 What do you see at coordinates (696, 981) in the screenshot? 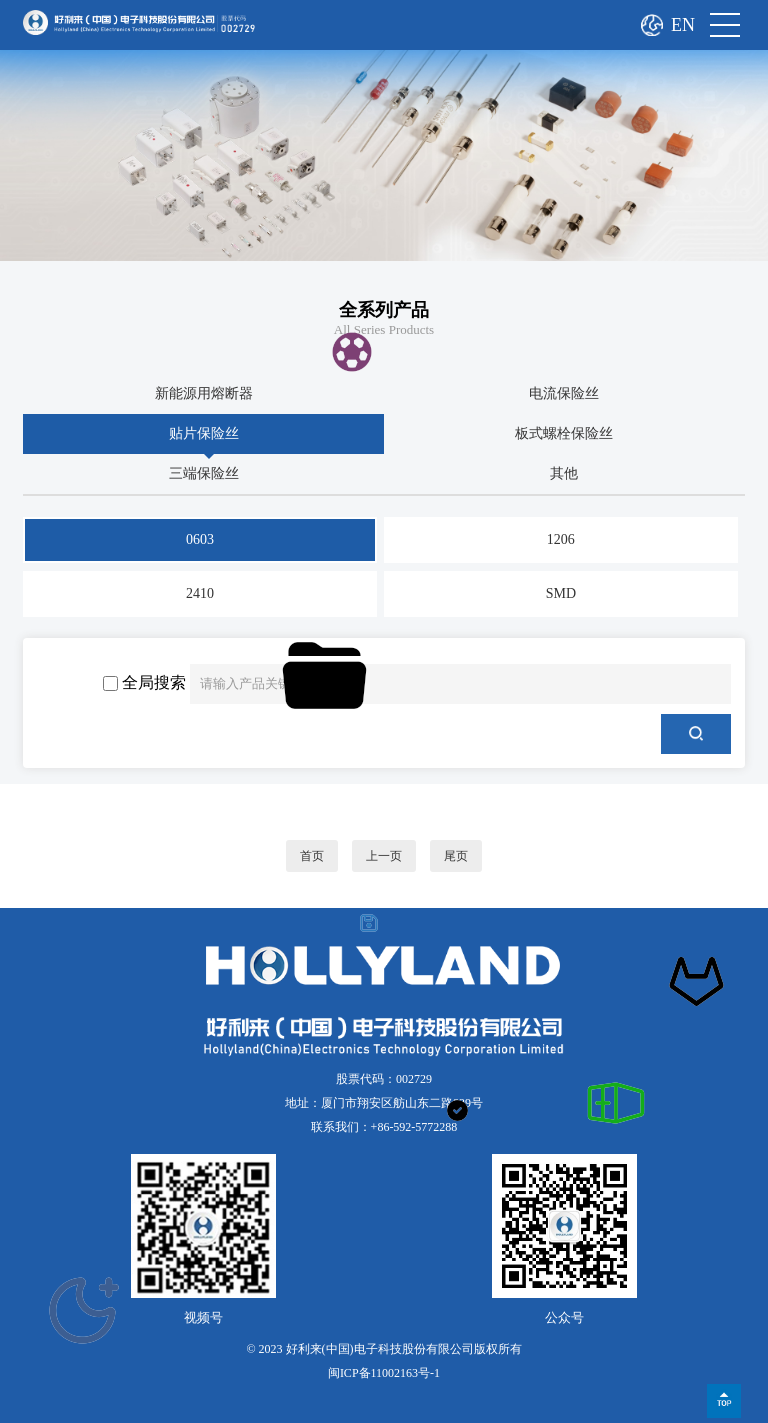
I see `open GitLab repository` at bounding box center [696, 981].